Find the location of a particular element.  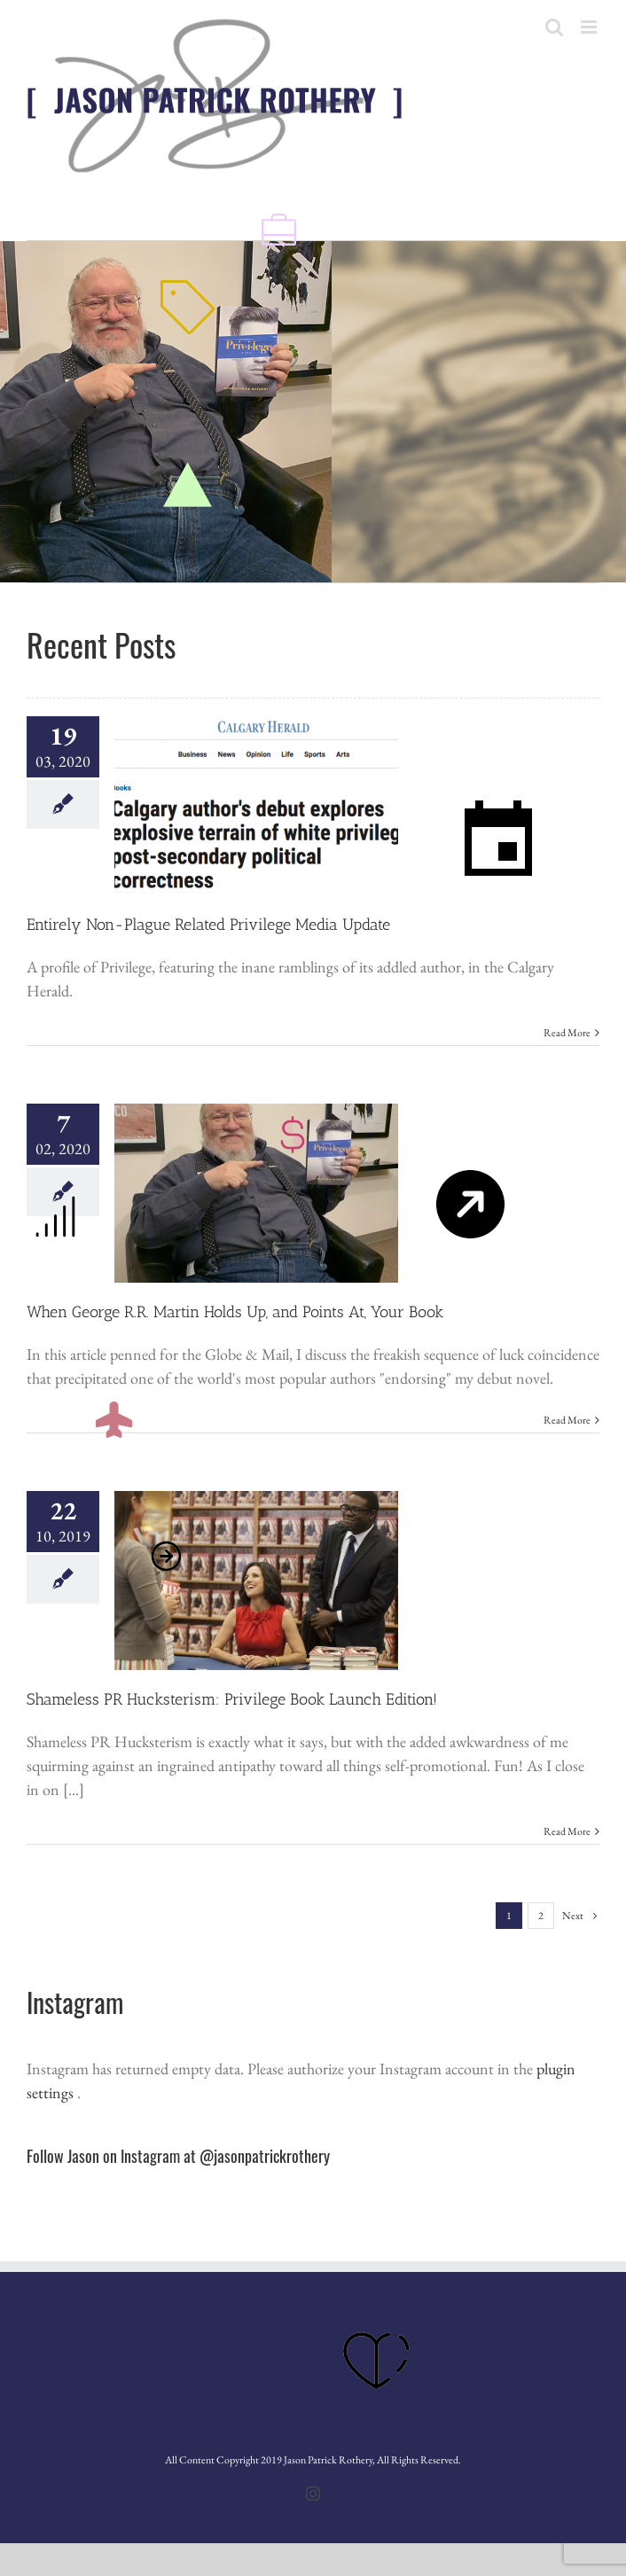

access travel or trip planning features is located at coordinates (278, 230).